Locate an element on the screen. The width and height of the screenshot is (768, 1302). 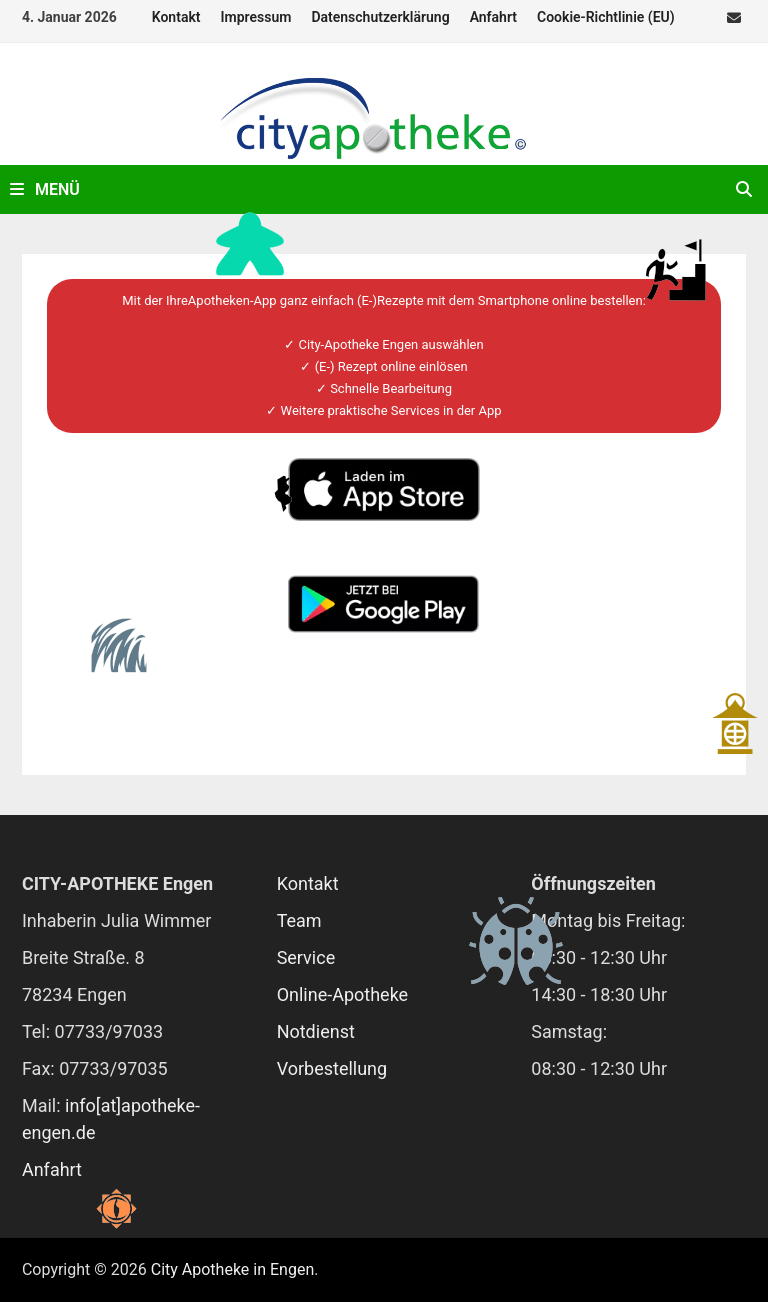
access player profile or avatar settings is located at coordinates (250, 244).